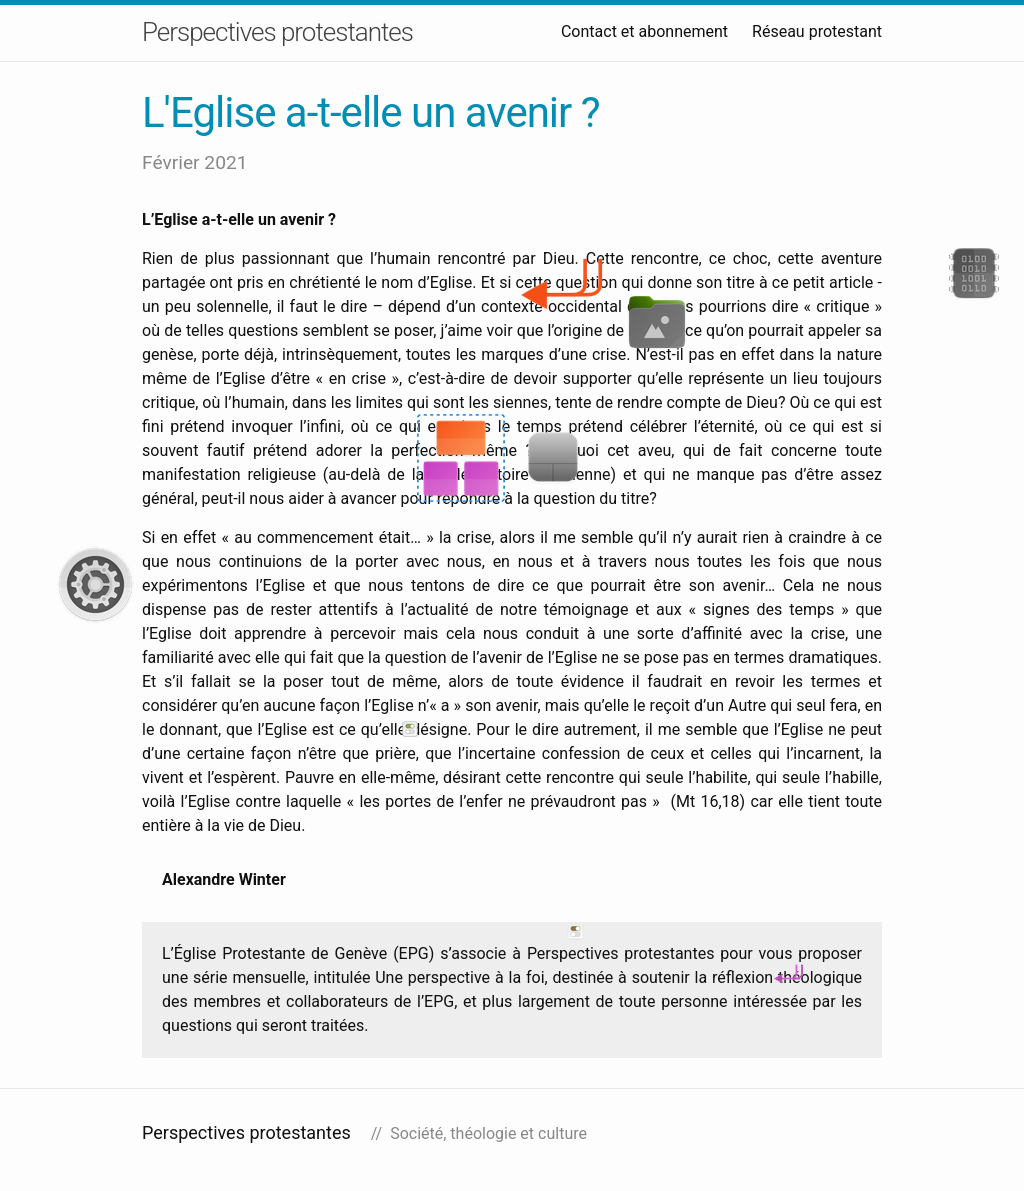  I want to click on access settings or properties, so click(95, 584).